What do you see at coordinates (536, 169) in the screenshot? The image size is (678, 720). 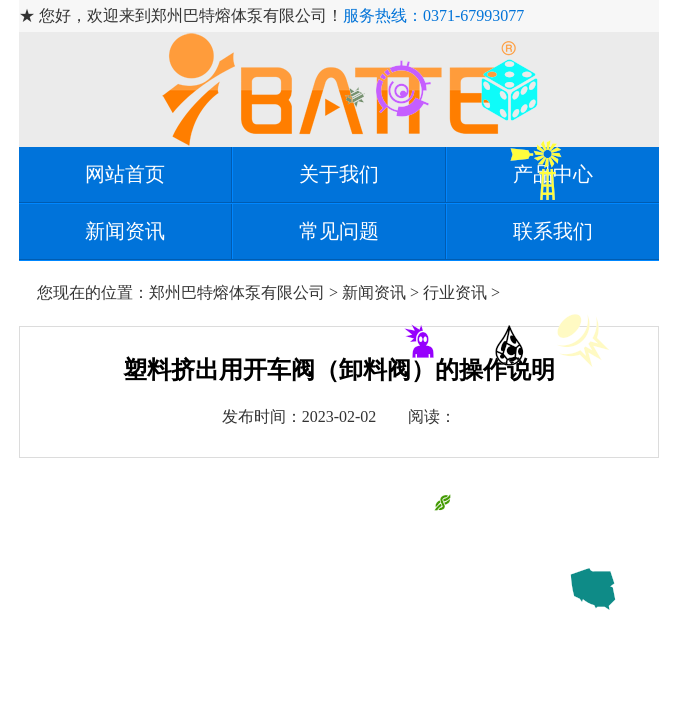 I see `windmill or wind pump structure icon` at bounding box center [536, 169].